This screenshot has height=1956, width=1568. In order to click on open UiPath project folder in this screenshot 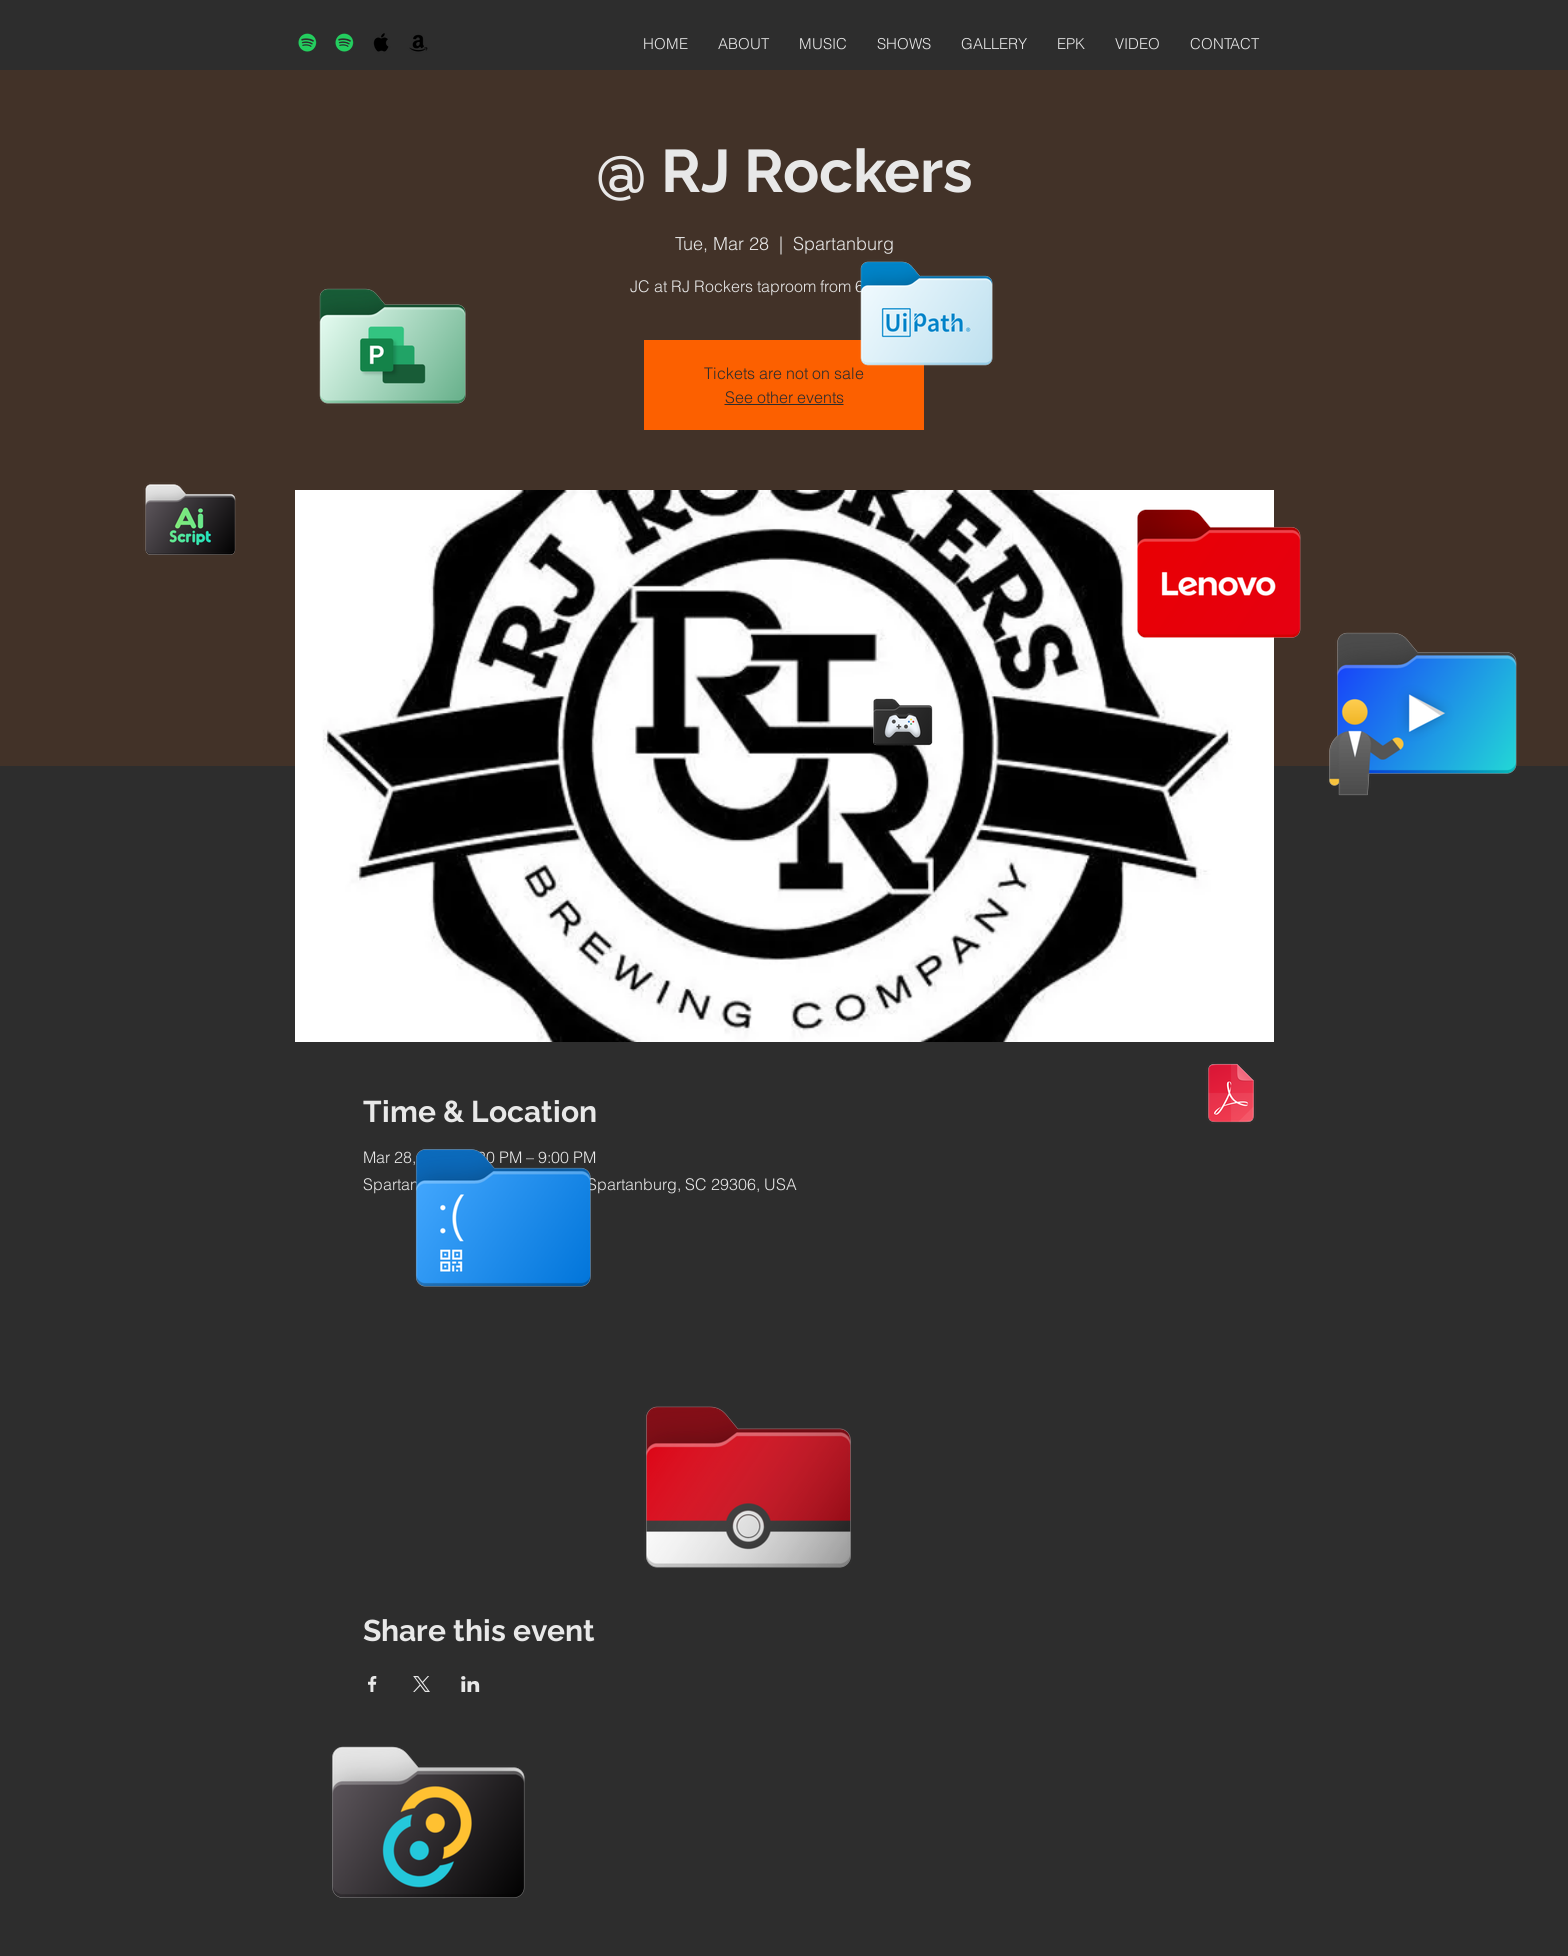, I will do `click(926, 317)`.